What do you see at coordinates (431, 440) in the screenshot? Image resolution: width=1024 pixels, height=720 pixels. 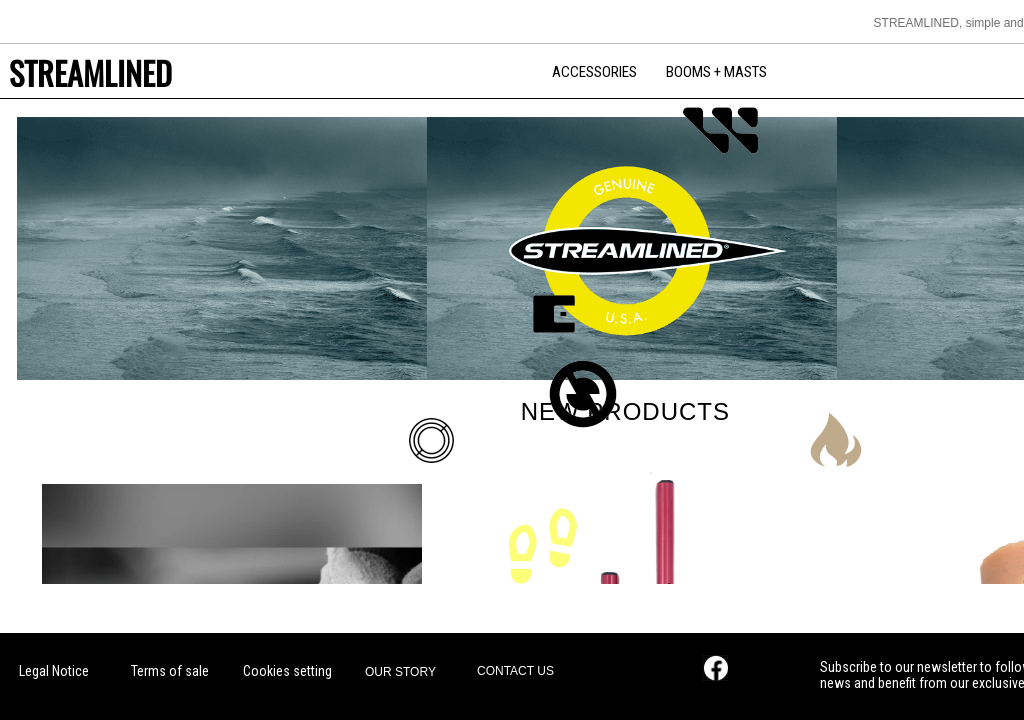 I see `circle company logo` at bounding box center [431, 440].